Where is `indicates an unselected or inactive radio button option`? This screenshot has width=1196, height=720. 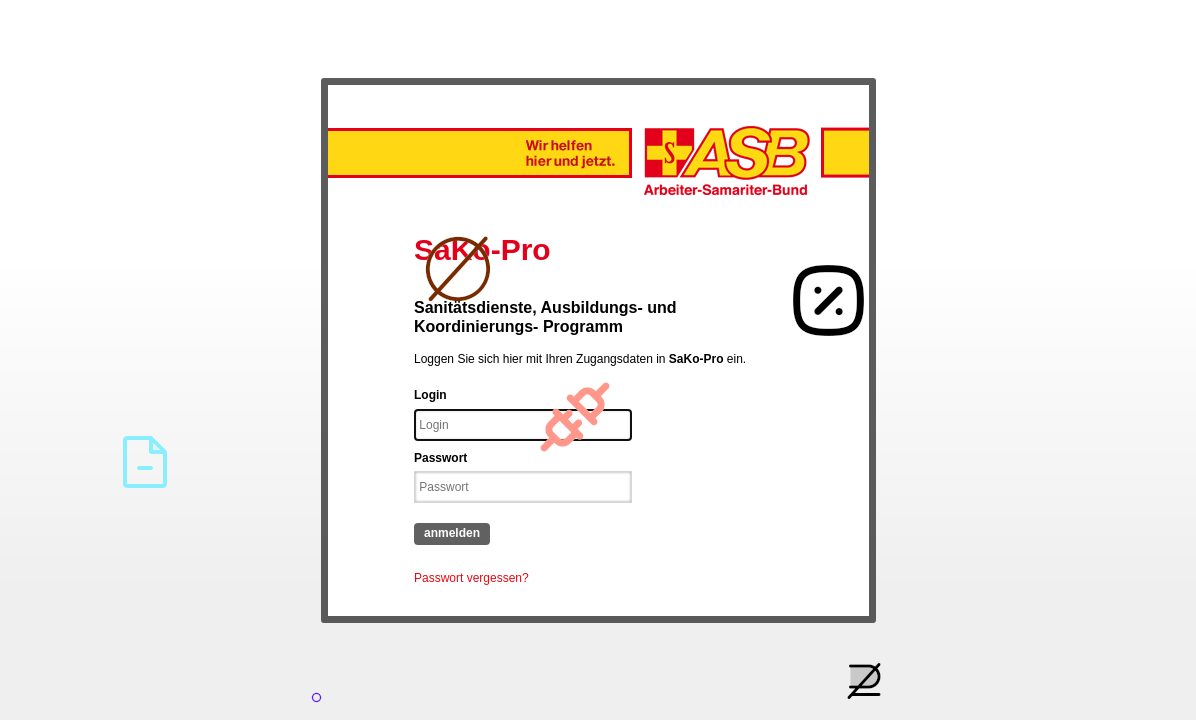 indicates an unselected or inactive radio button option is located at coordinates (316, 697).